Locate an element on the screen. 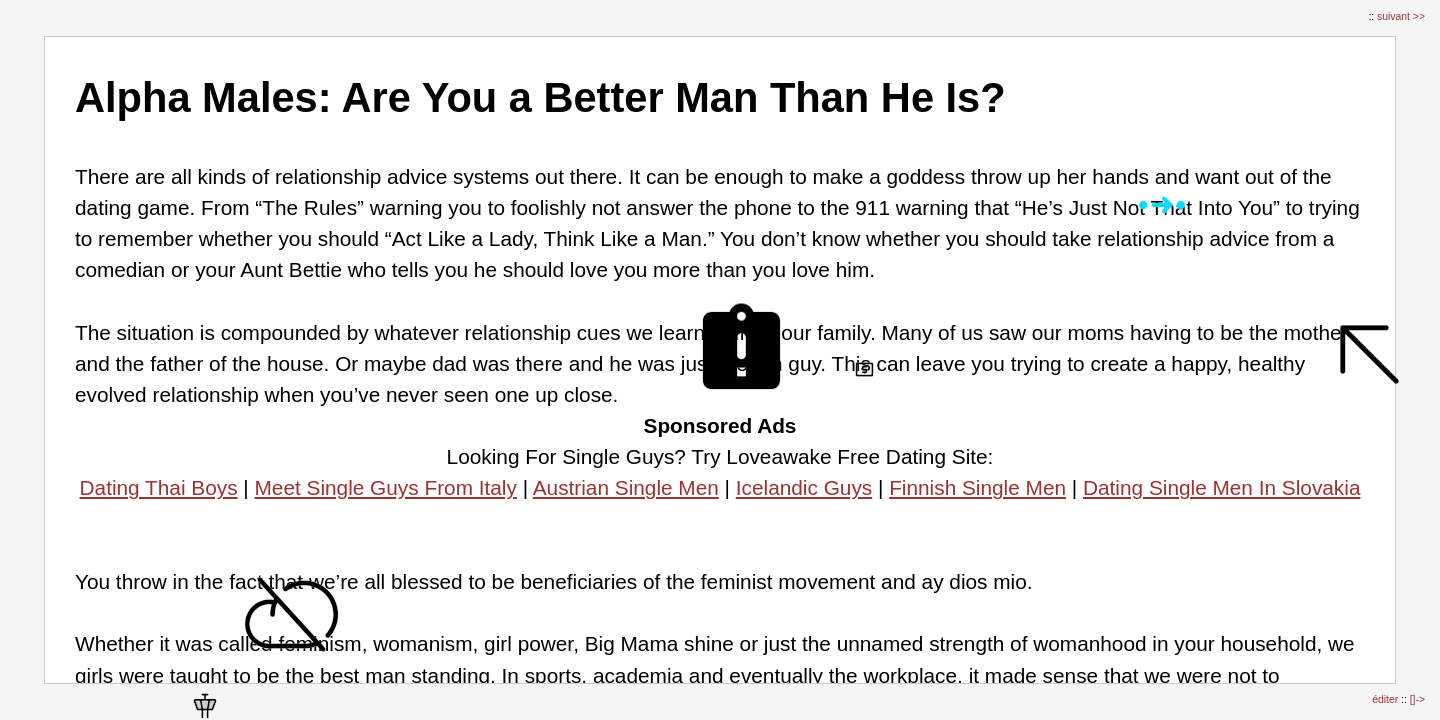 This screenshot has height=720, width=1440. navigate back or return to previous screen is located at coordinates (1369, 354).